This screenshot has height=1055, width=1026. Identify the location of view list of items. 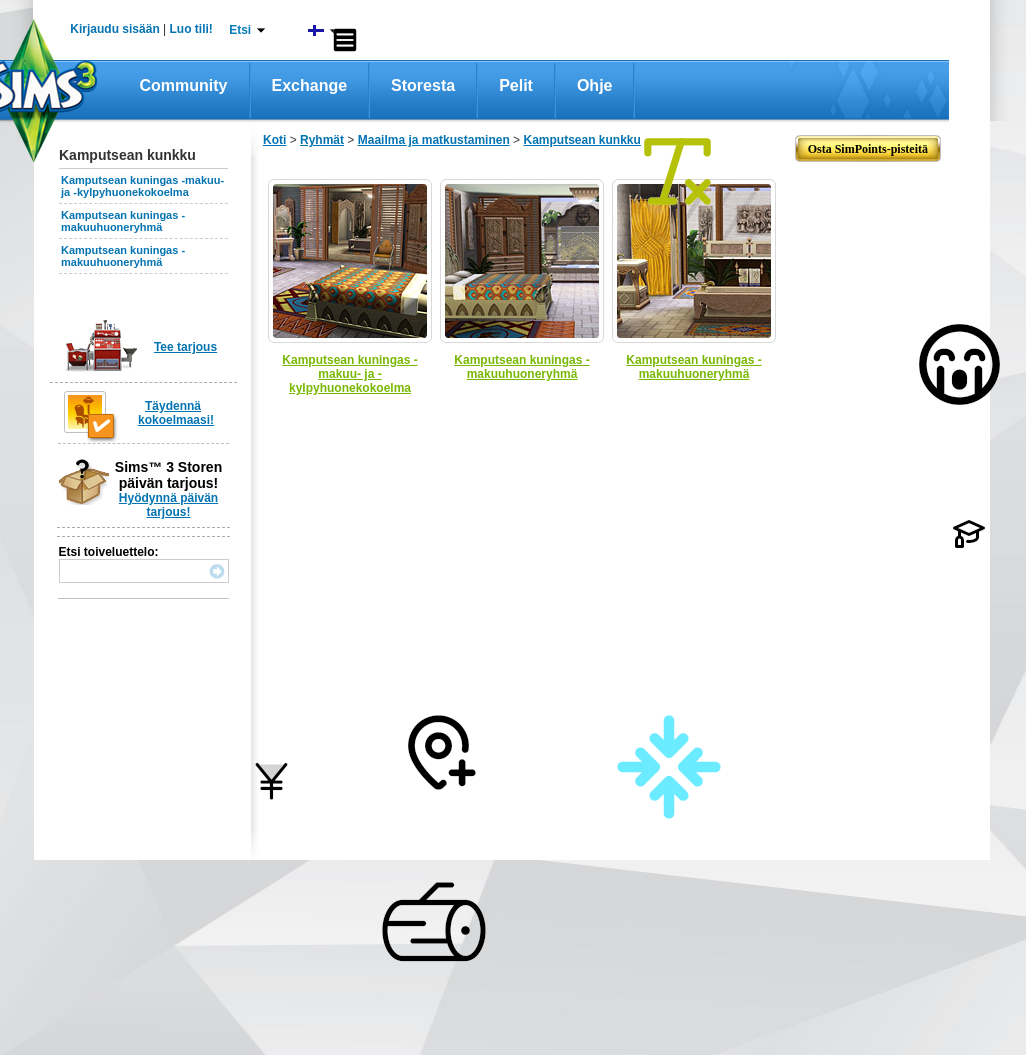
(345, 40).